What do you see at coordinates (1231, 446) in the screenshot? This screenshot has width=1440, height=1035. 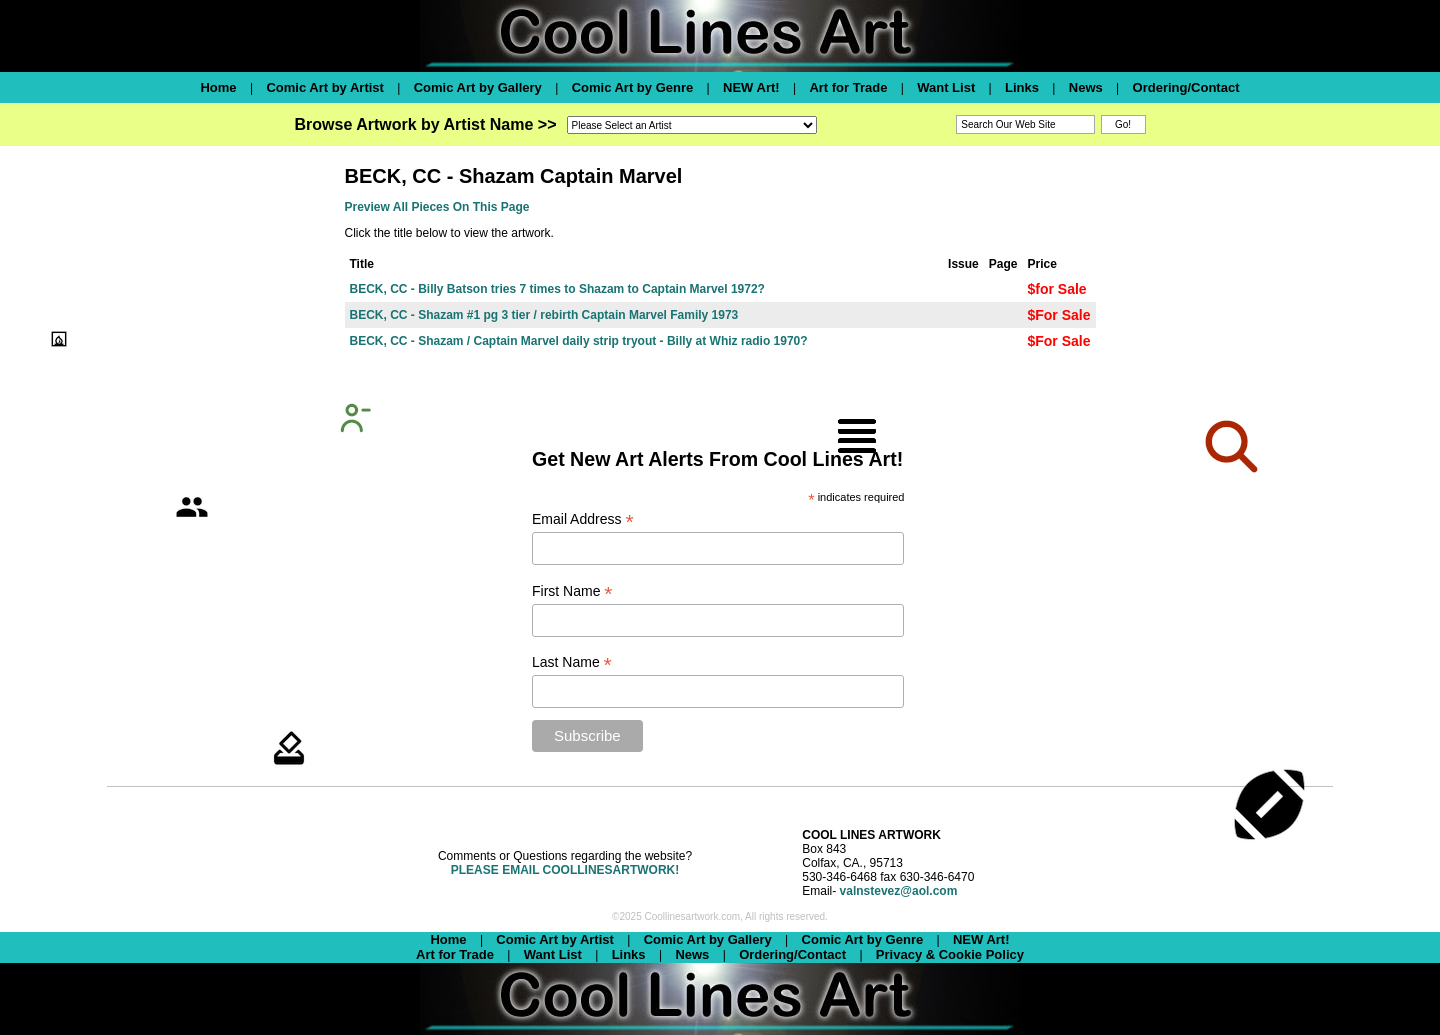 I see `search for content or items` at bounding box center [1231, 446].